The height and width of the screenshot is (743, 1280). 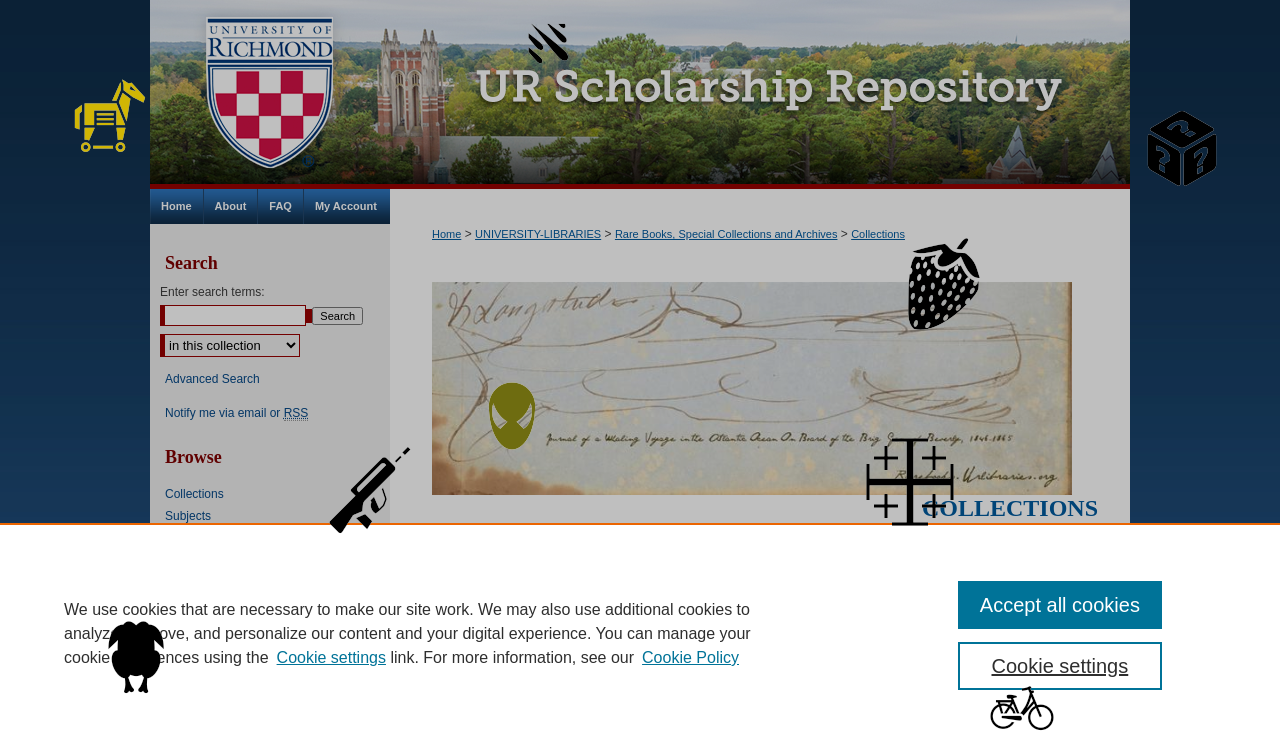 What do you see at coordinates (548, 43) in the screenshot?
I see `indicates heavy rain weather condition` at bounding box center [548, 43].